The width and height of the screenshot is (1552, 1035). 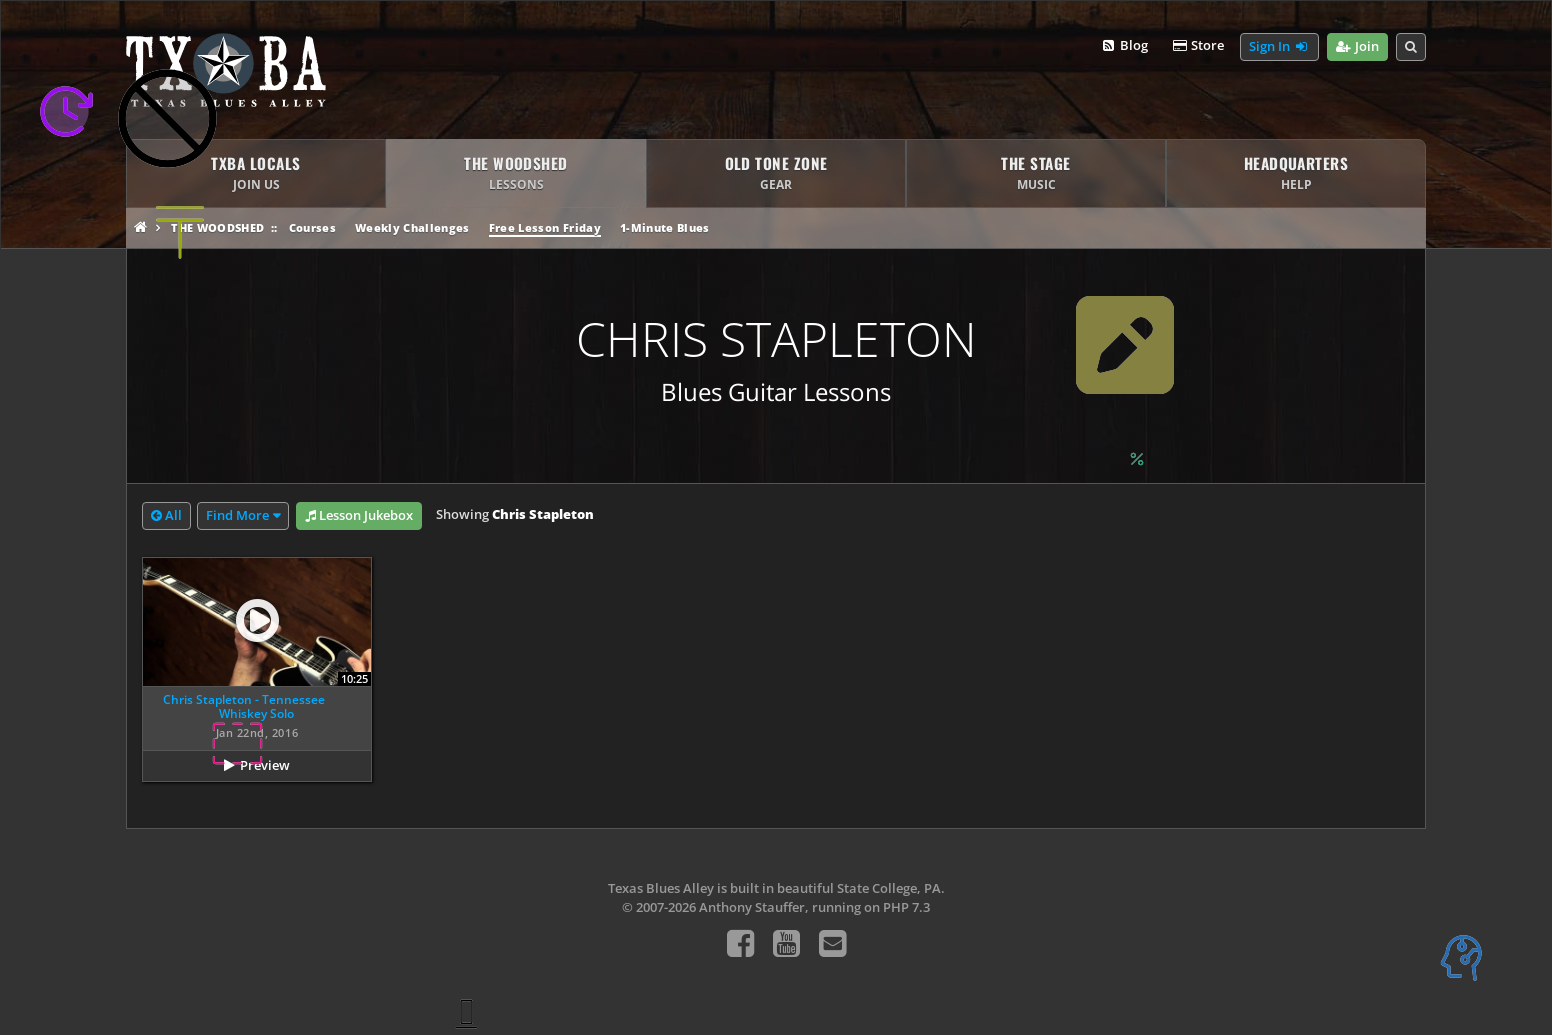 What do you see at coordinates (237, 743) in the screenshot?
I see `select or define a region` at bounding box center [237, 743].